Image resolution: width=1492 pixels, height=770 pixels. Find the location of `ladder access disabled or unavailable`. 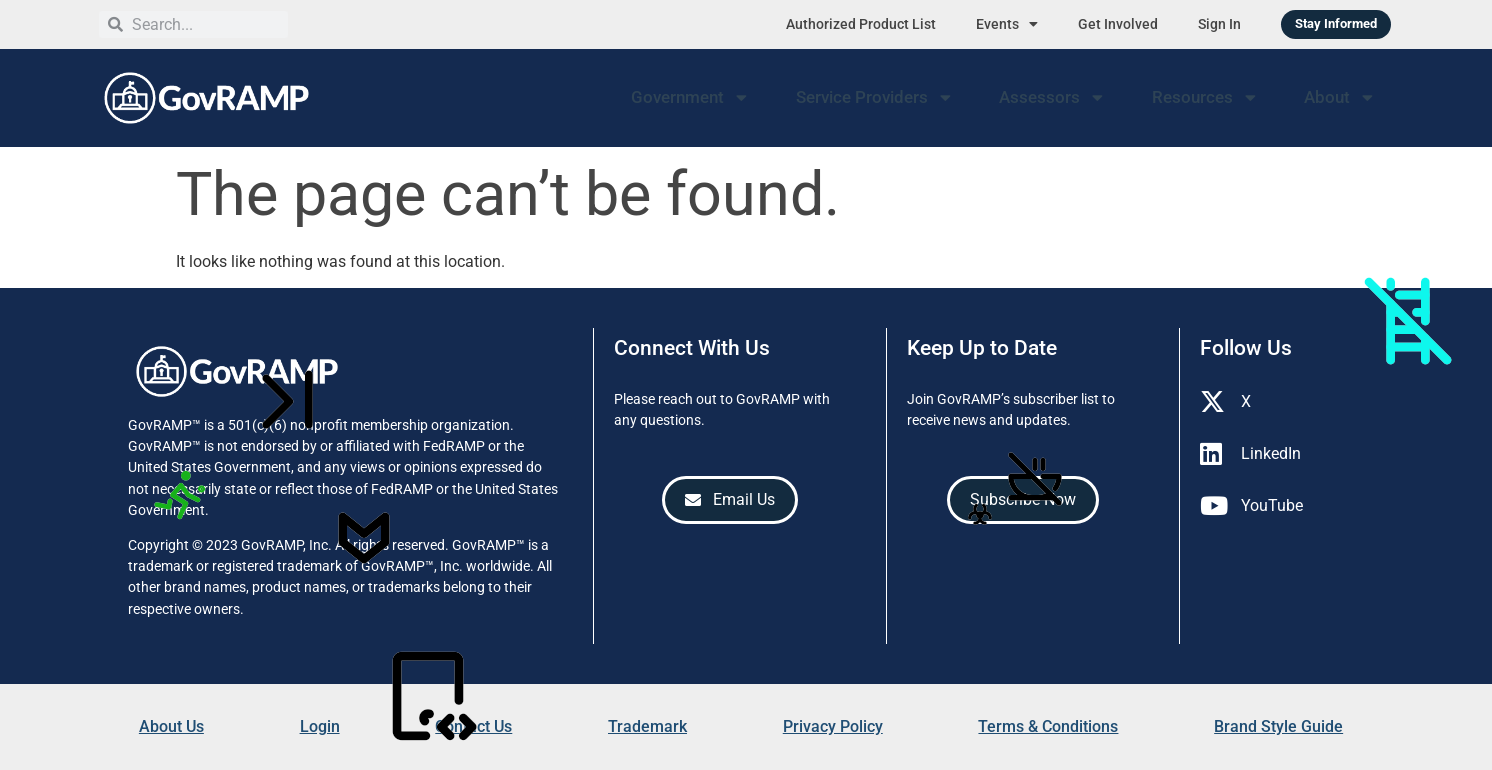

ladder access disabled or unavailable is located at coordinates (1408, 321).